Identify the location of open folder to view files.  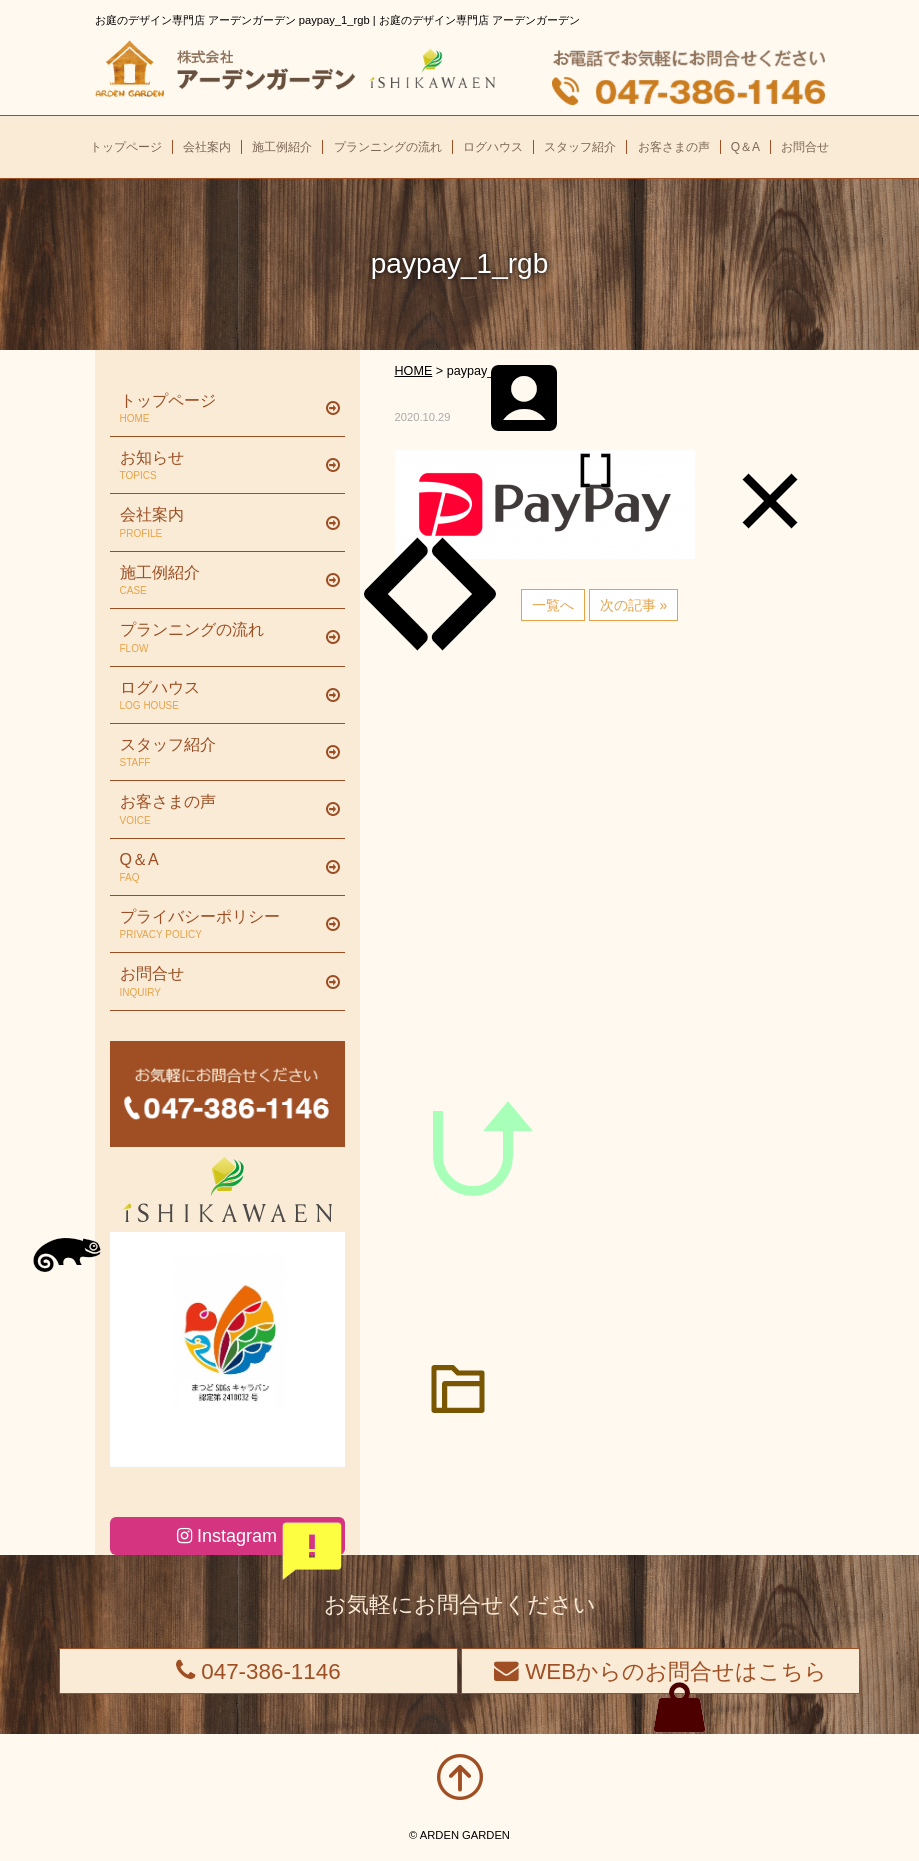
(458, 1389).